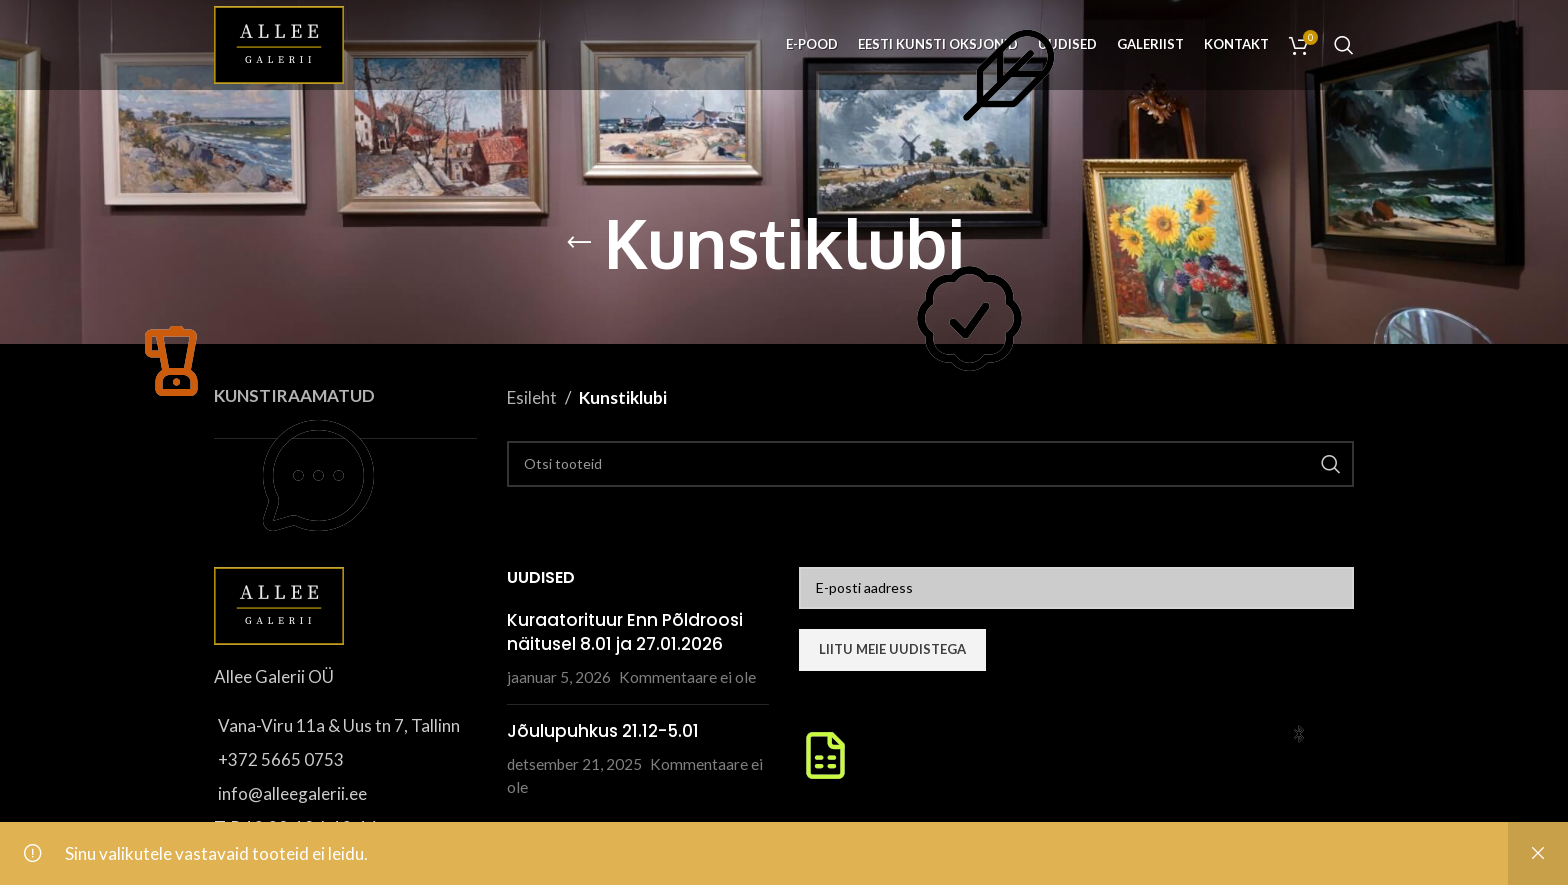  Describe the element at coordinates (173, 361) in the screenshot. I see `kitchen blender appliance icon` at that location.